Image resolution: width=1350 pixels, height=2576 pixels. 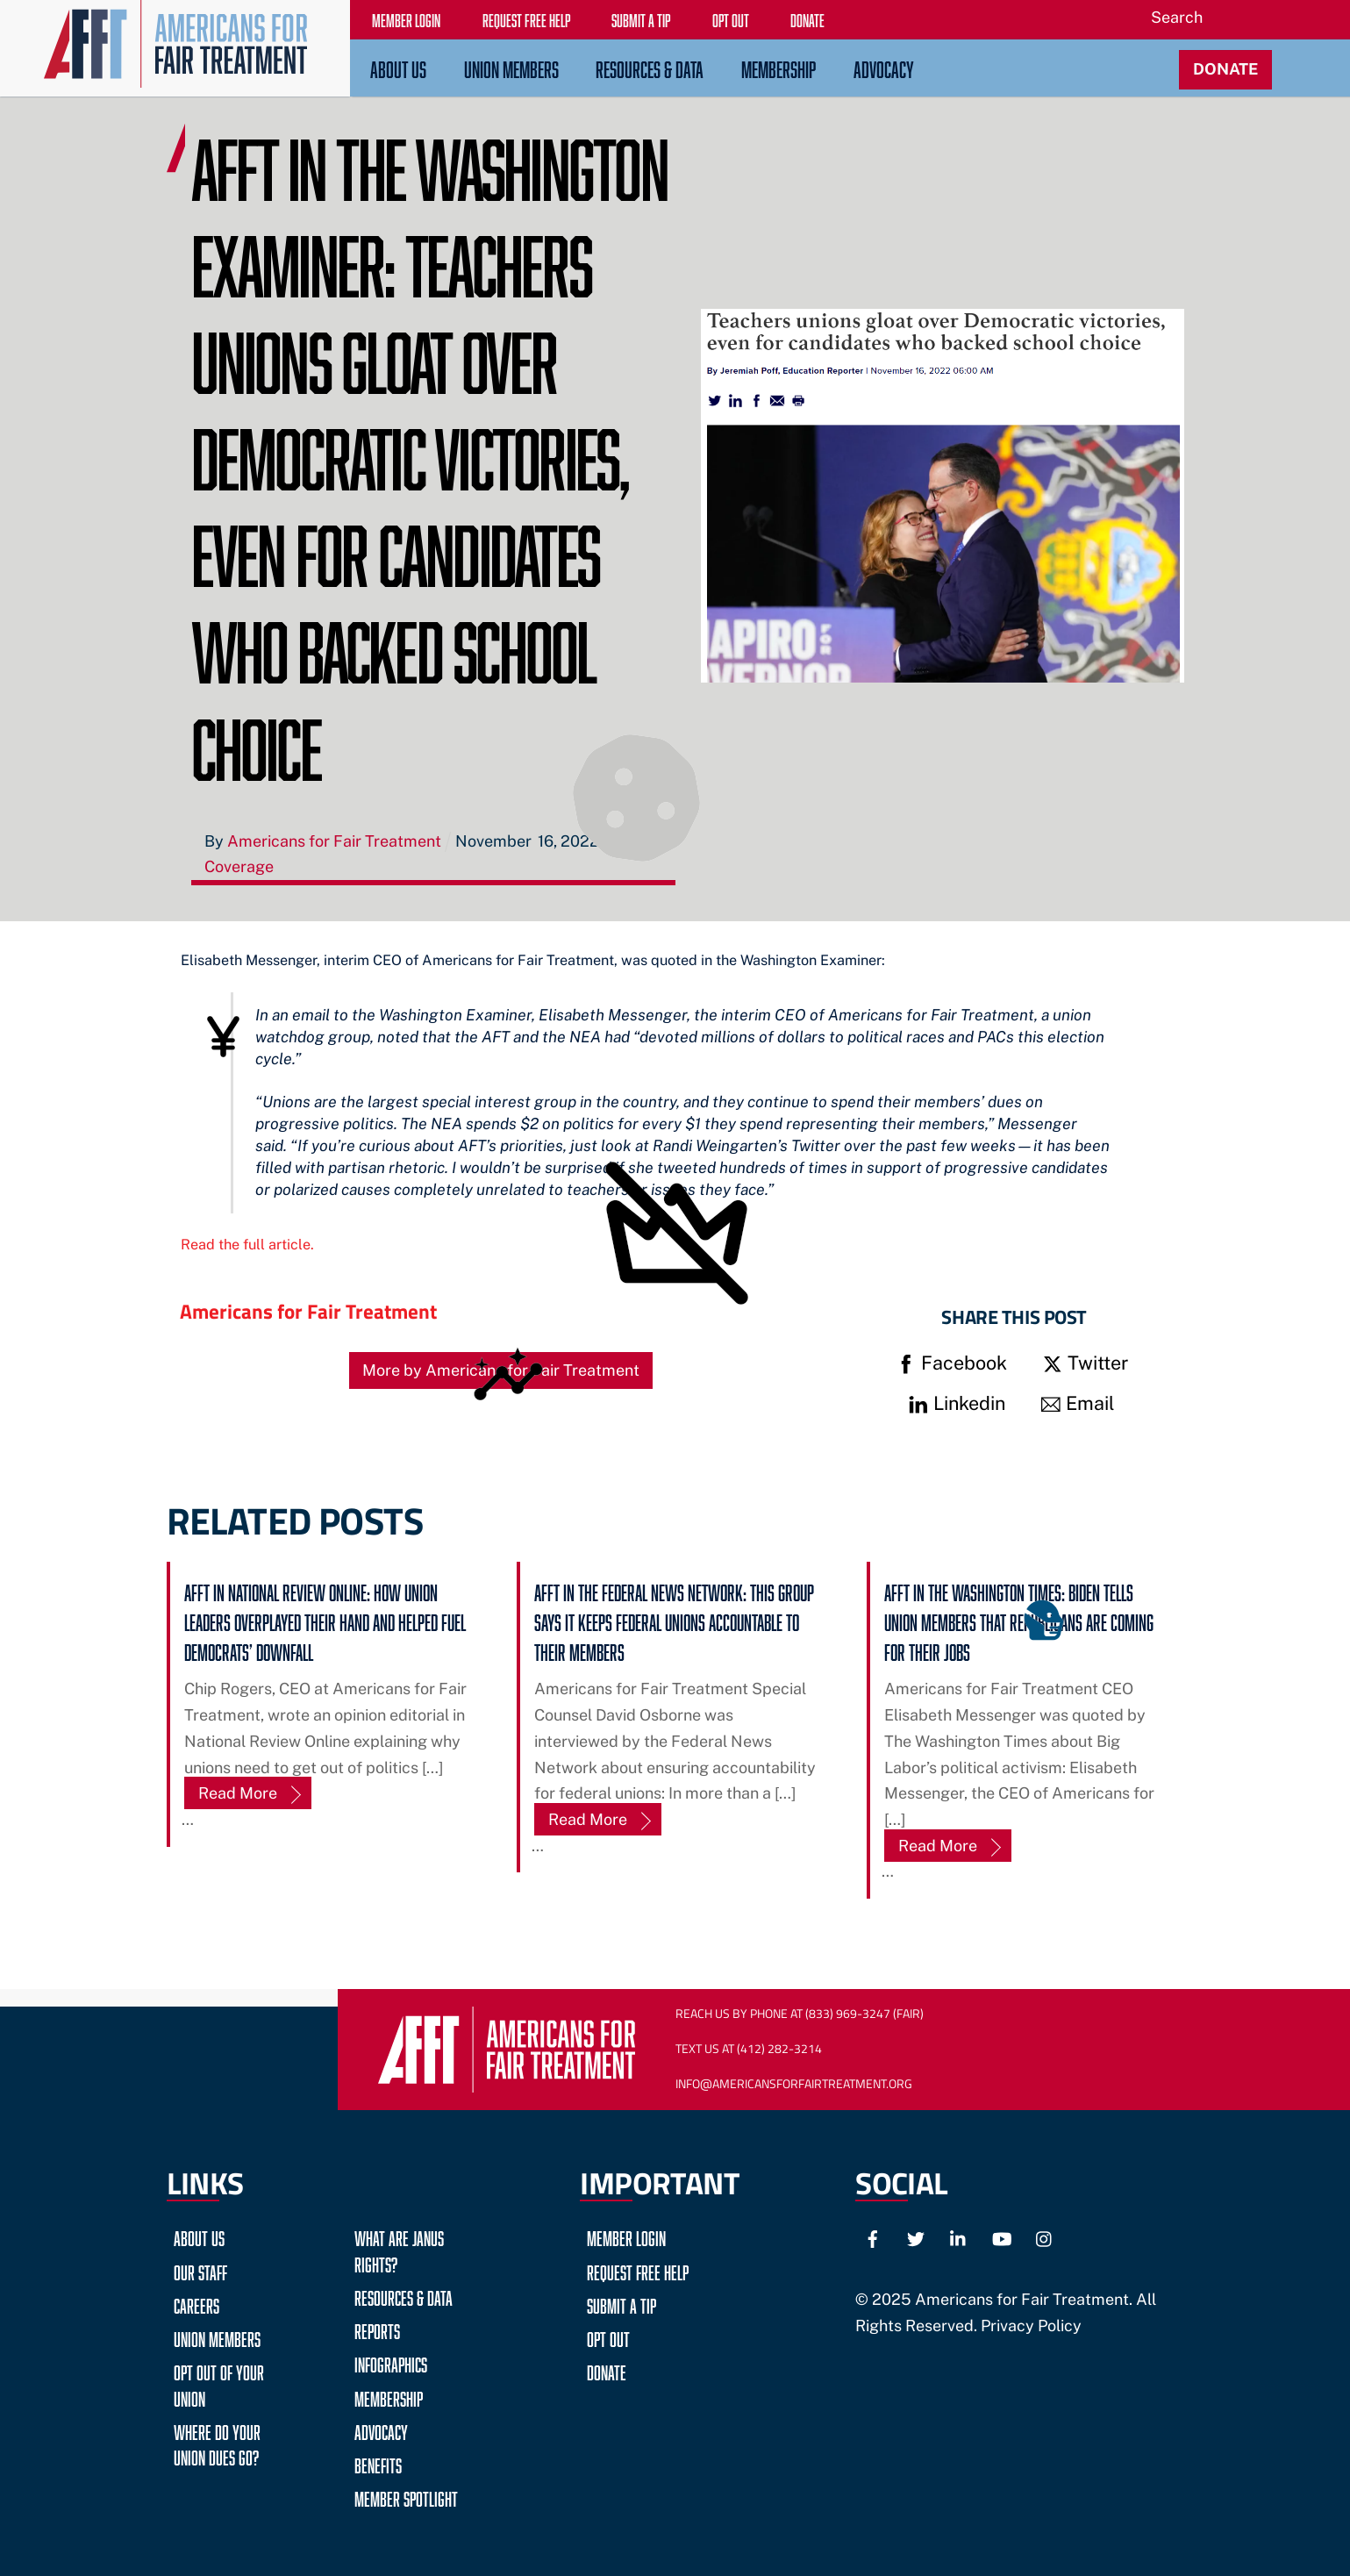 What do you see at coordinates (223, 1036) in the screenshot?
I see `indicates chinese yuan currency` at bounding box center [223, 1036].